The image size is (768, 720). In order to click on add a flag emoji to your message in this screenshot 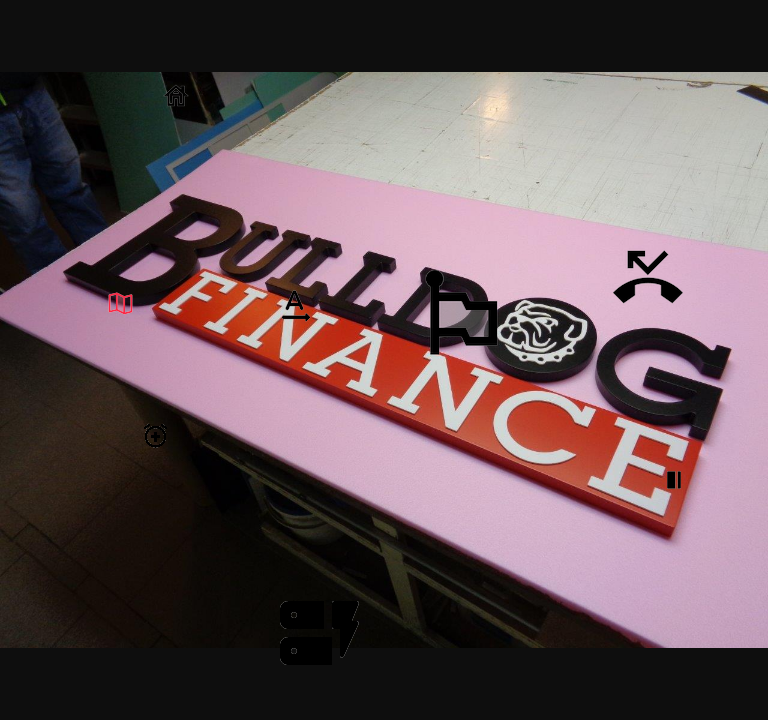, I will do `click(461, 314)`.